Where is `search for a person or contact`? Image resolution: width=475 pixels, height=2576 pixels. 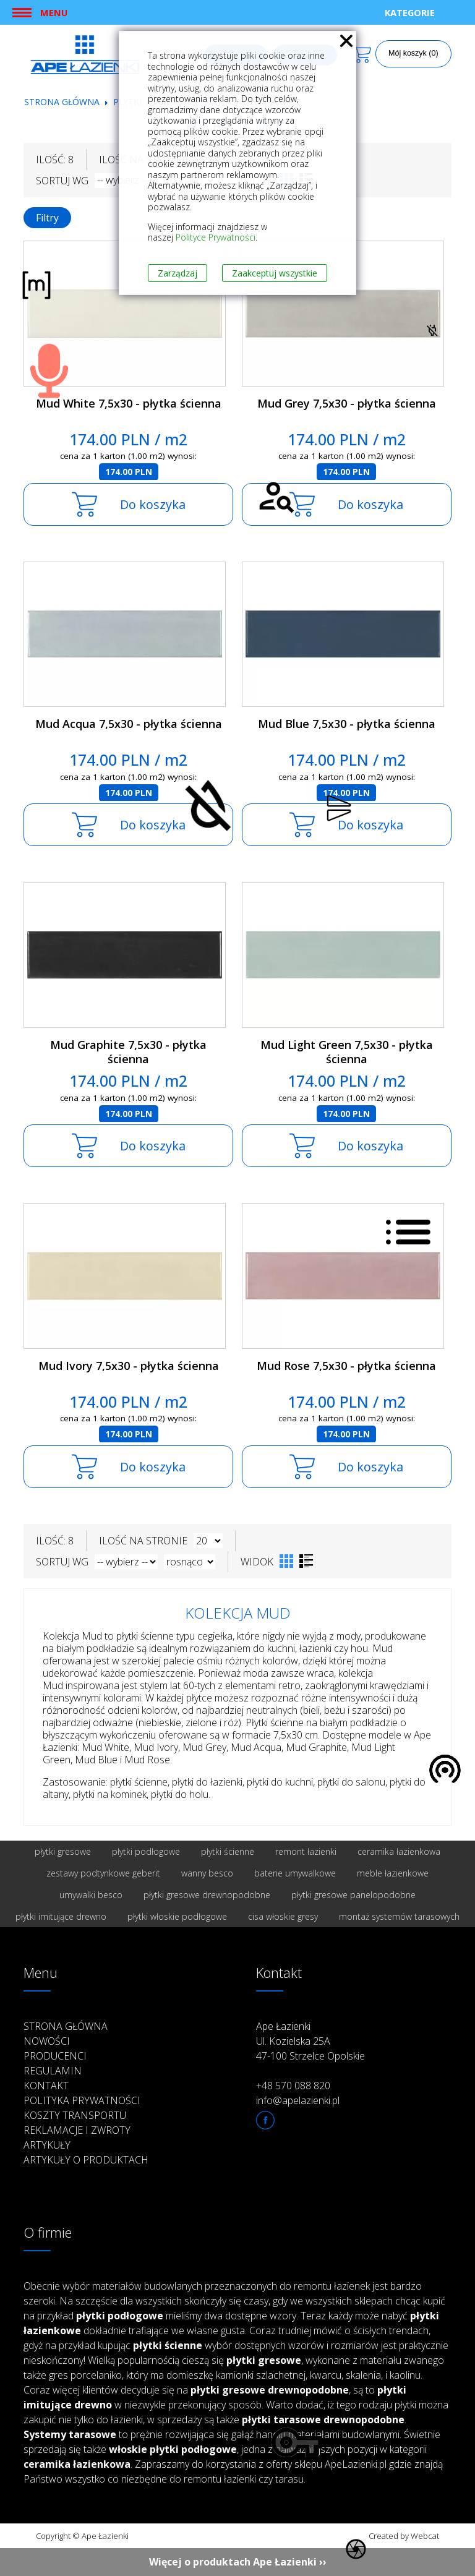 search for a person or contact is located at coordinates (276, 495).